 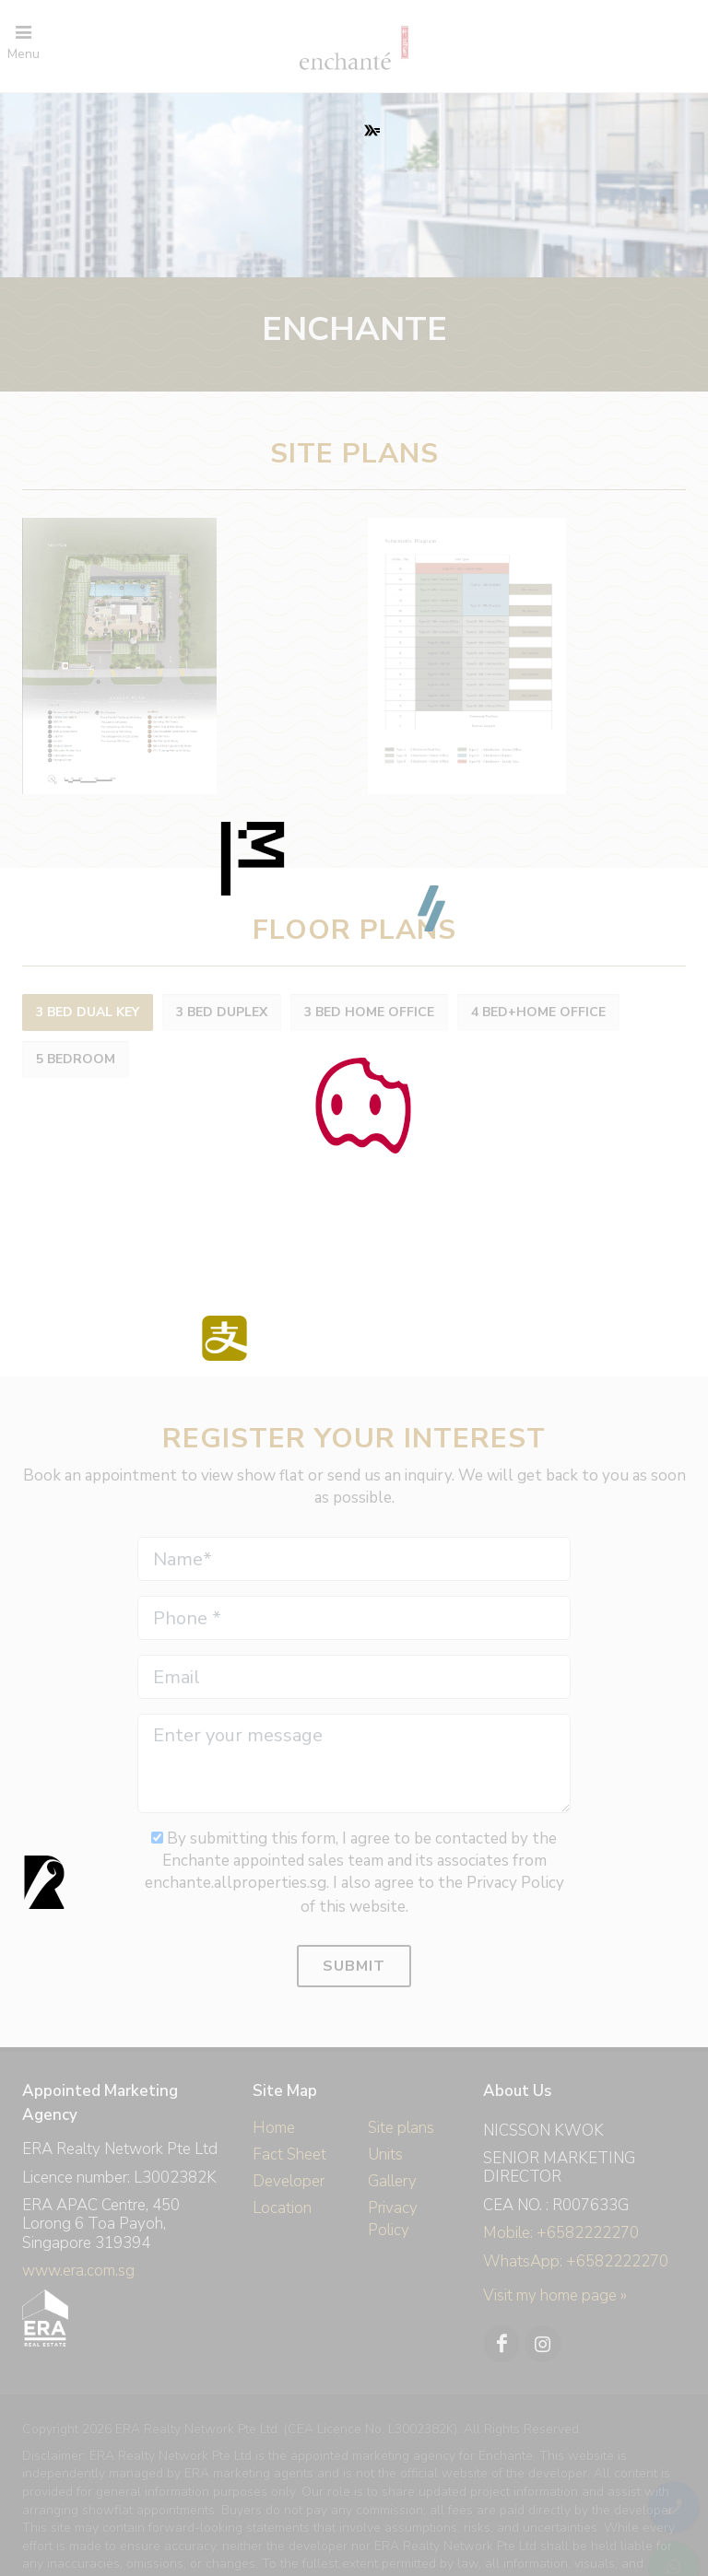 I want to click on open the aiqfome food delivery app, so click(x=363, y=1106).